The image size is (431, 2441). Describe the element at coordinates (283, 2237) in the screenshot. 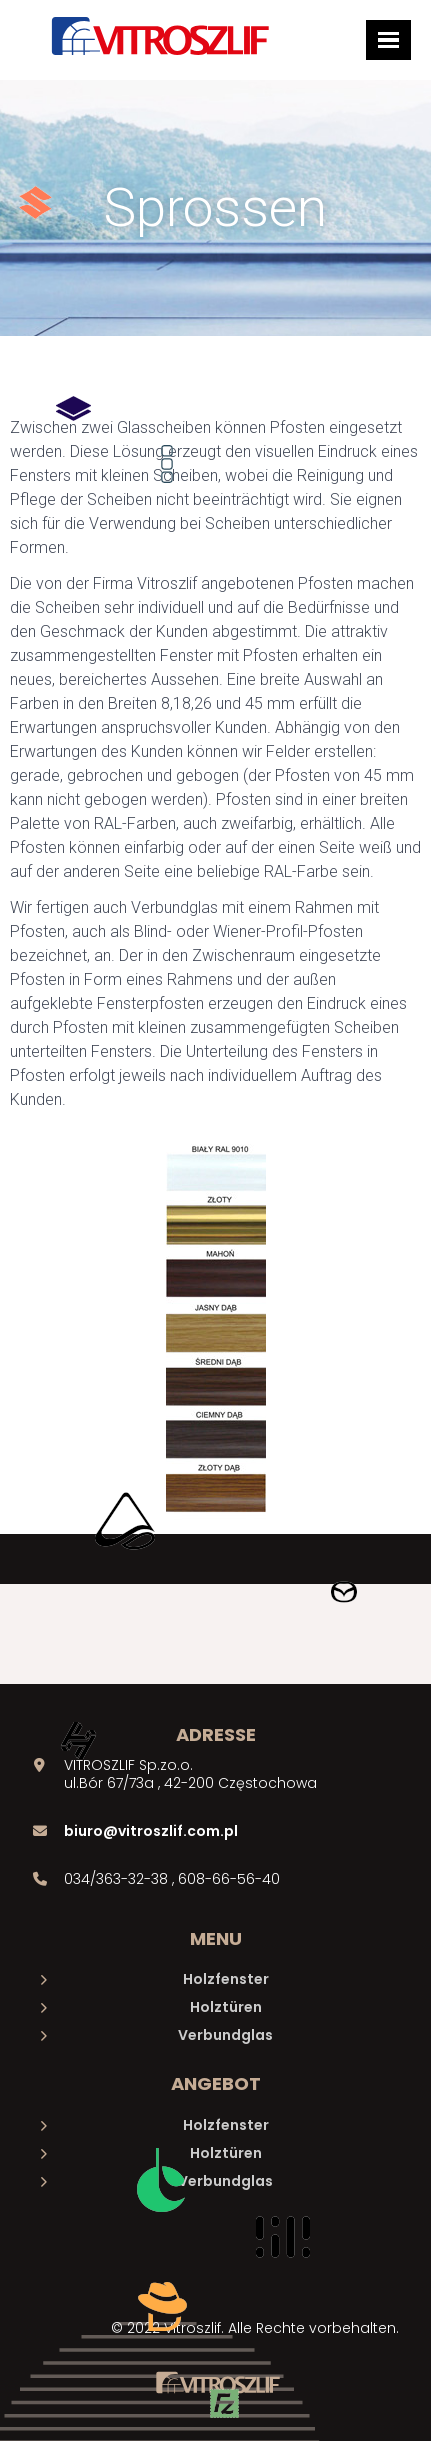

I see `scrollreveal javascript library logo` at that location.